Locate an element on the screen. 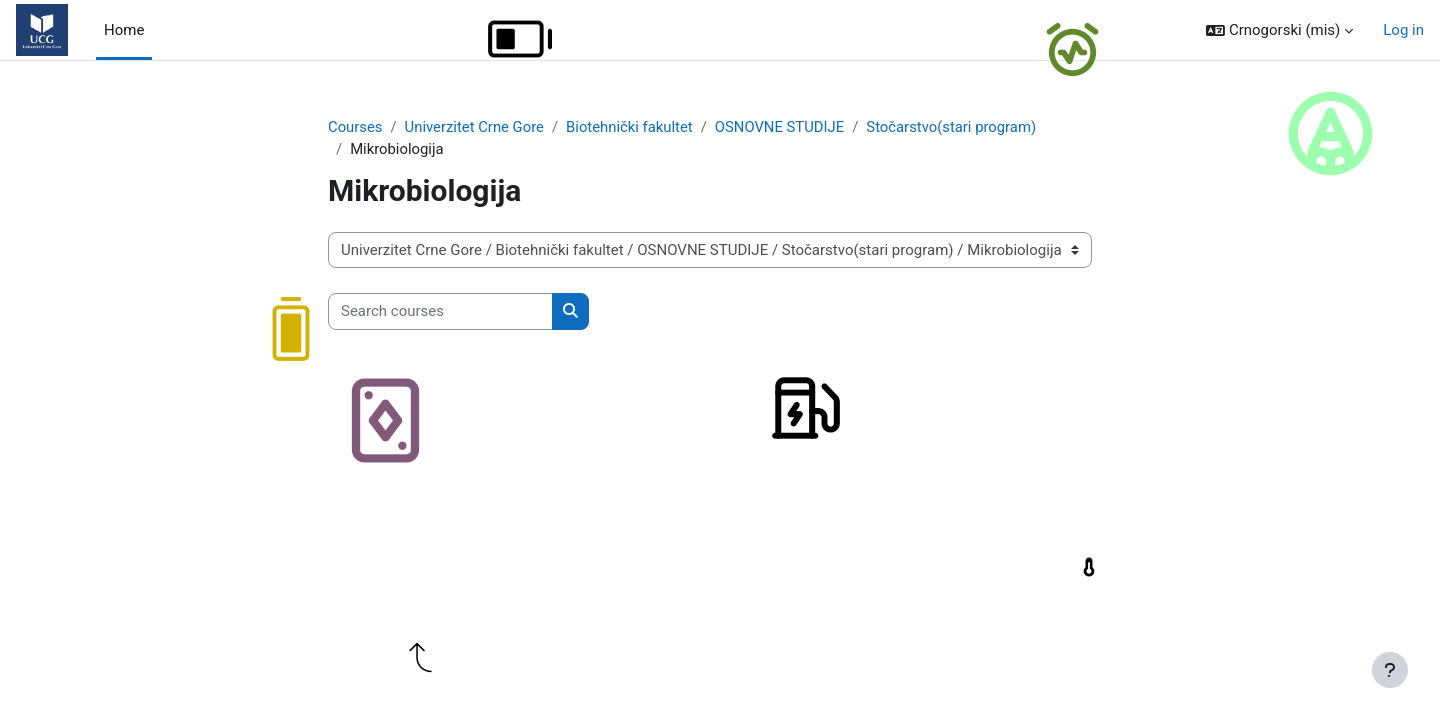 This screenshot has height=720, width=1440. edit or modify content is located at coordinates (1330, 133).